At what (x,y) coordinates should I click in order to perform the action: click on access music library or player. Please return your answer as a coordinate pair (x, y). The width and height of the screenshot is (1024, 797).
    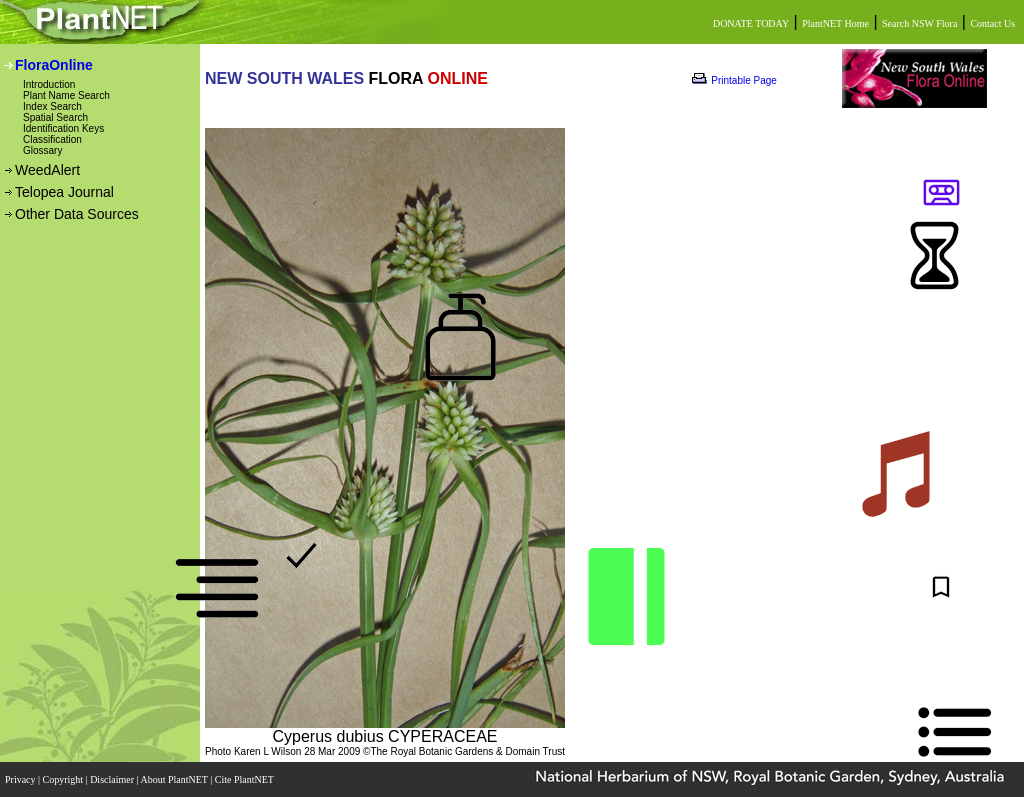
    Looking at the image, I should click on (896, 474).